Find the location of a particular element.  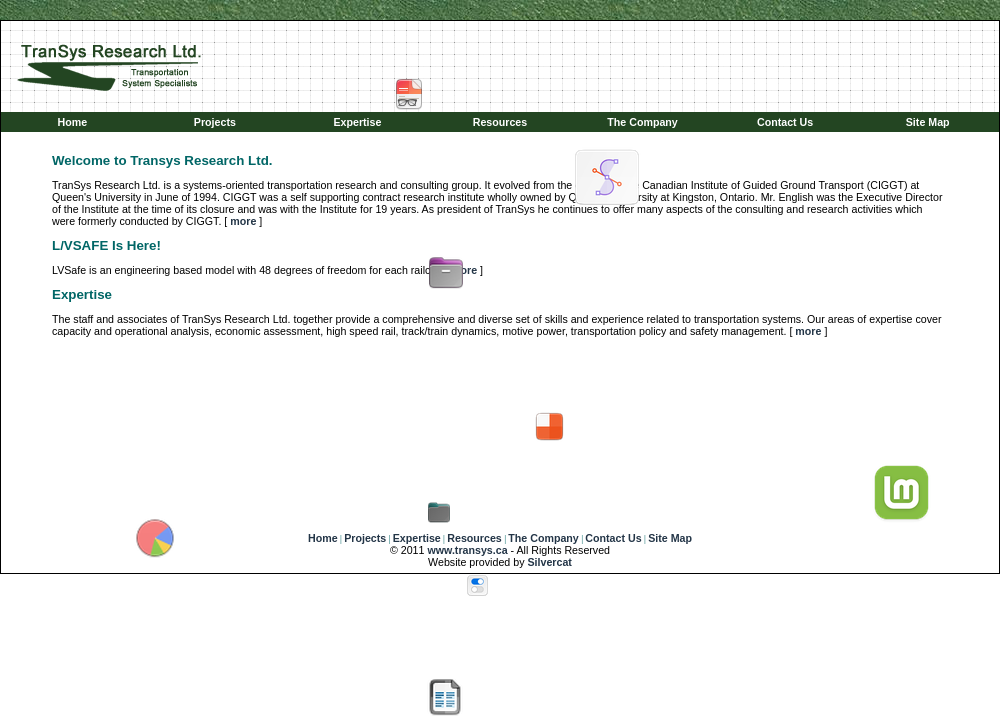

open disk usage analyzer is located at coordinates (155, 538).